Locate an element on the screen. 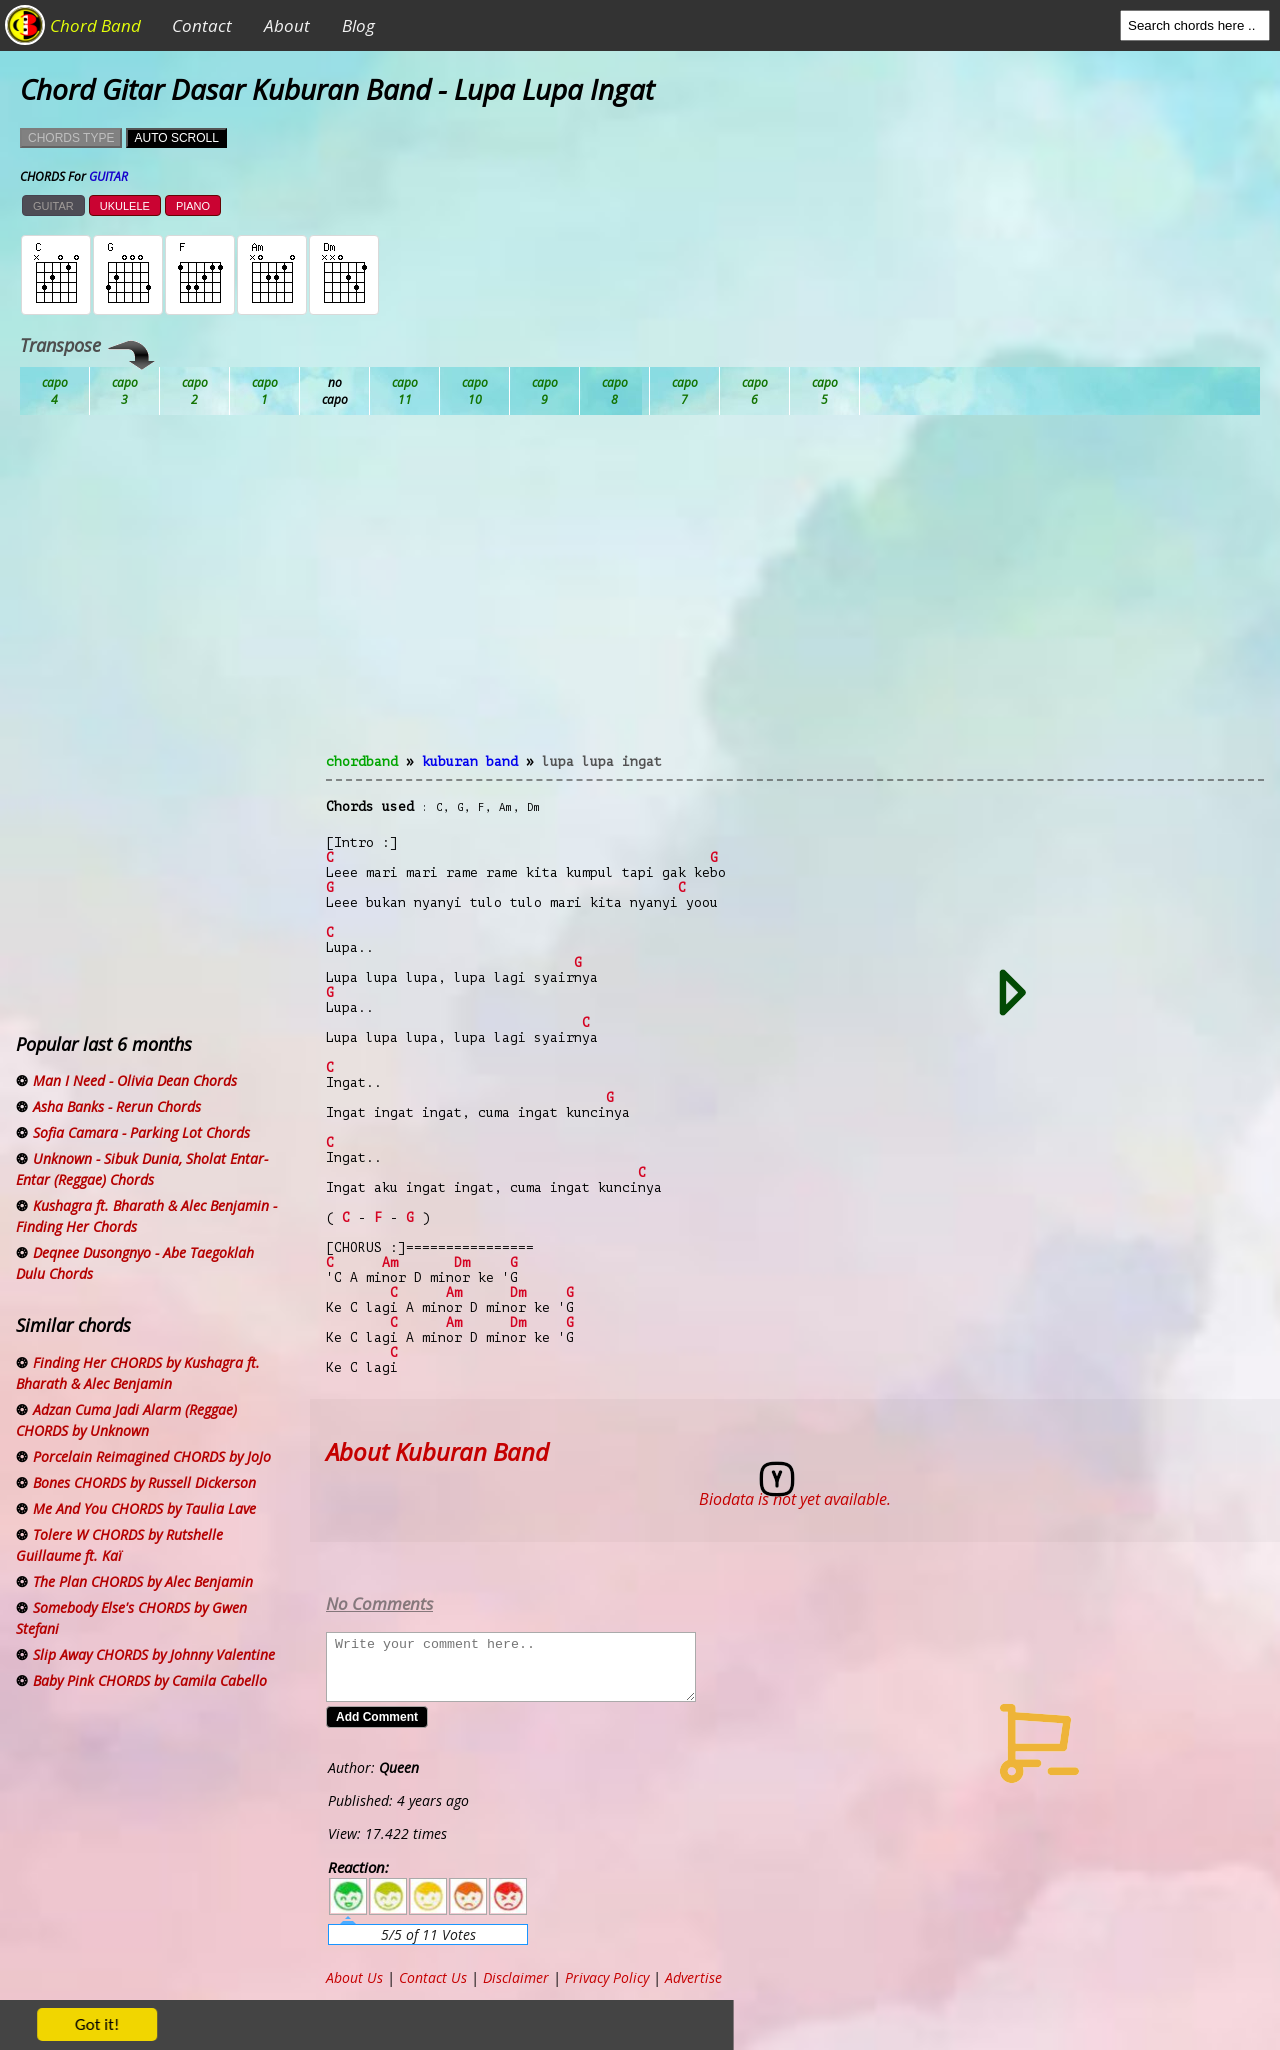  navigate to the next item or screen is located at coordinates (1009, 992).